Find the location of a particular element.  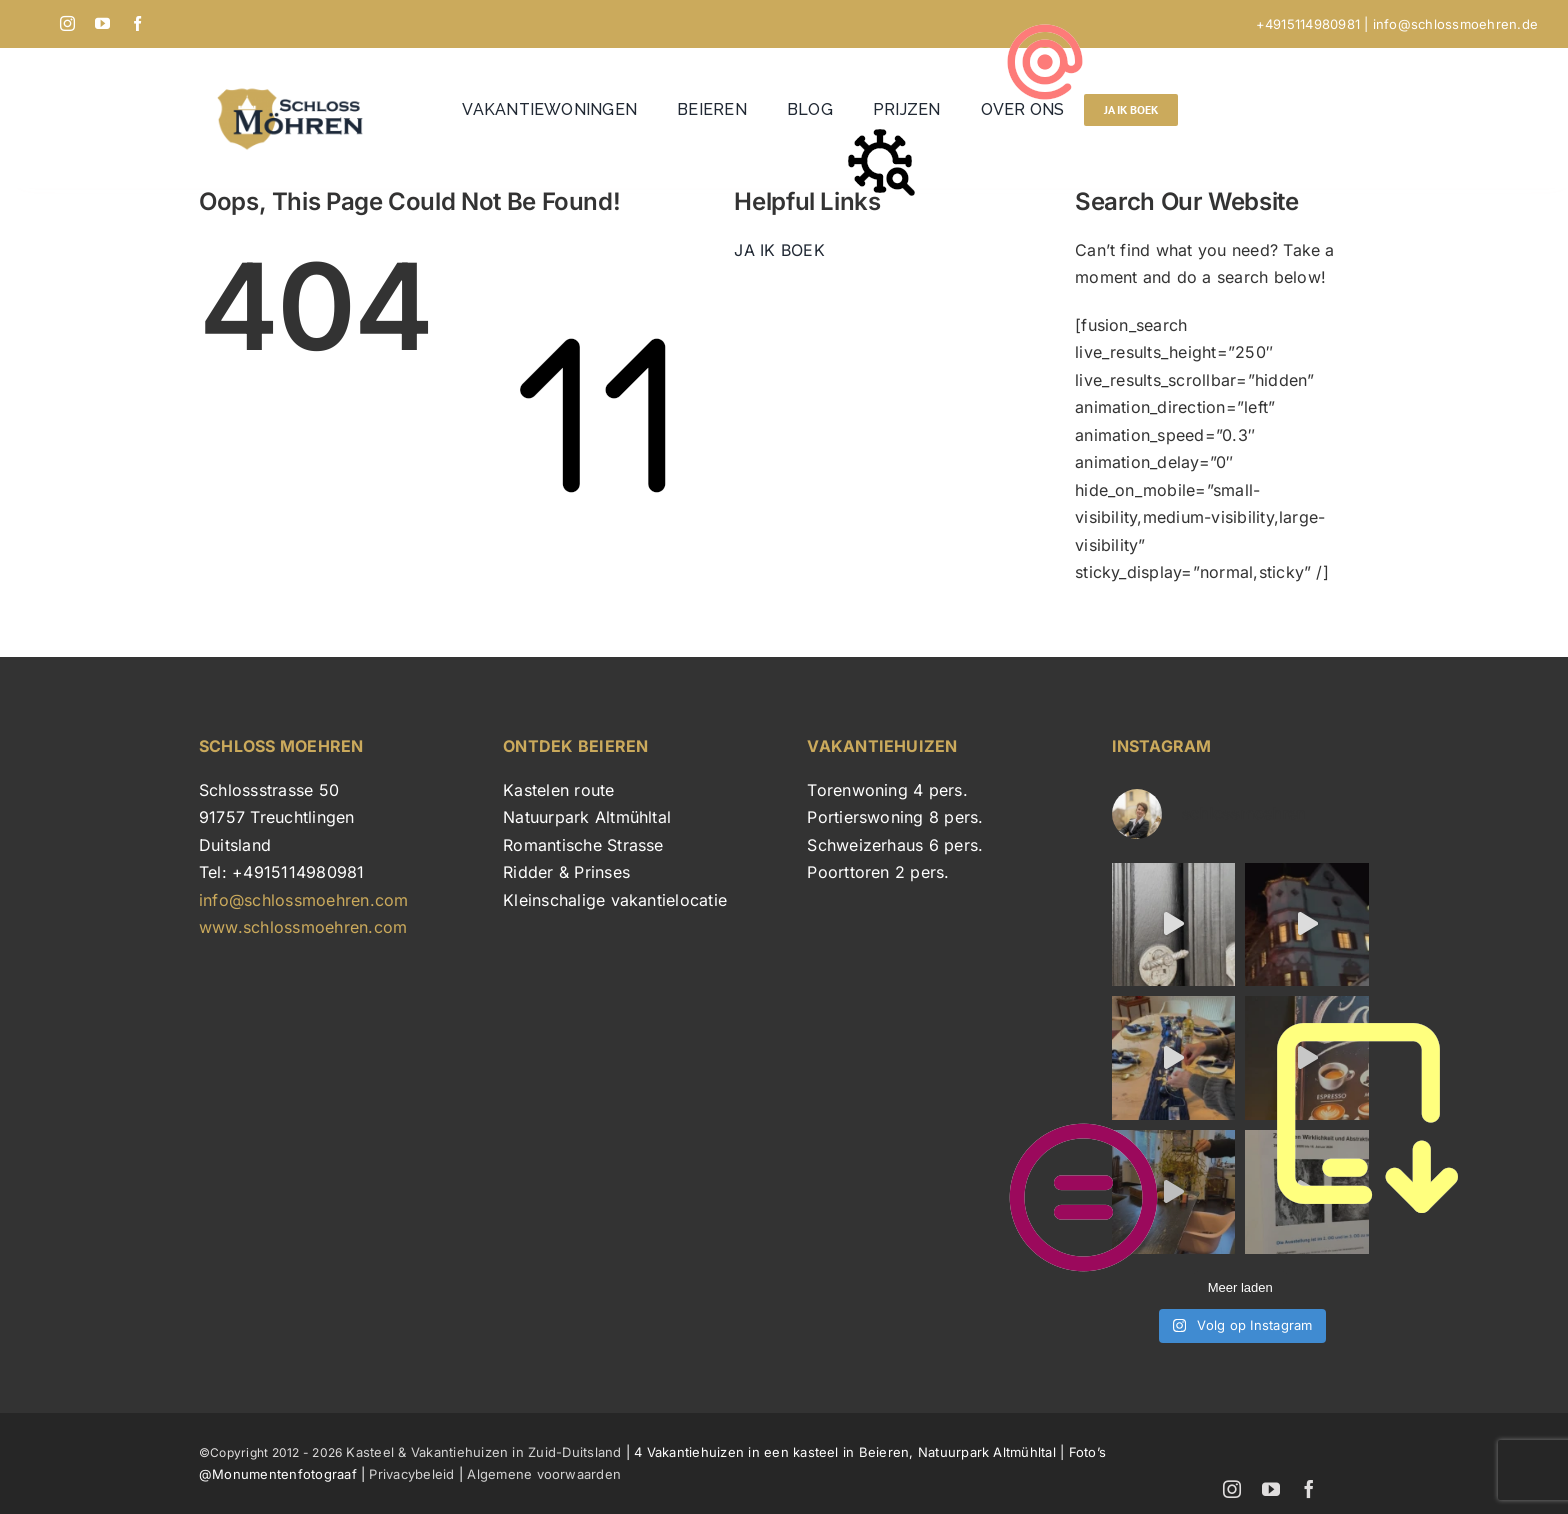

download content to iPad is located at coordinates (1358, 1113).